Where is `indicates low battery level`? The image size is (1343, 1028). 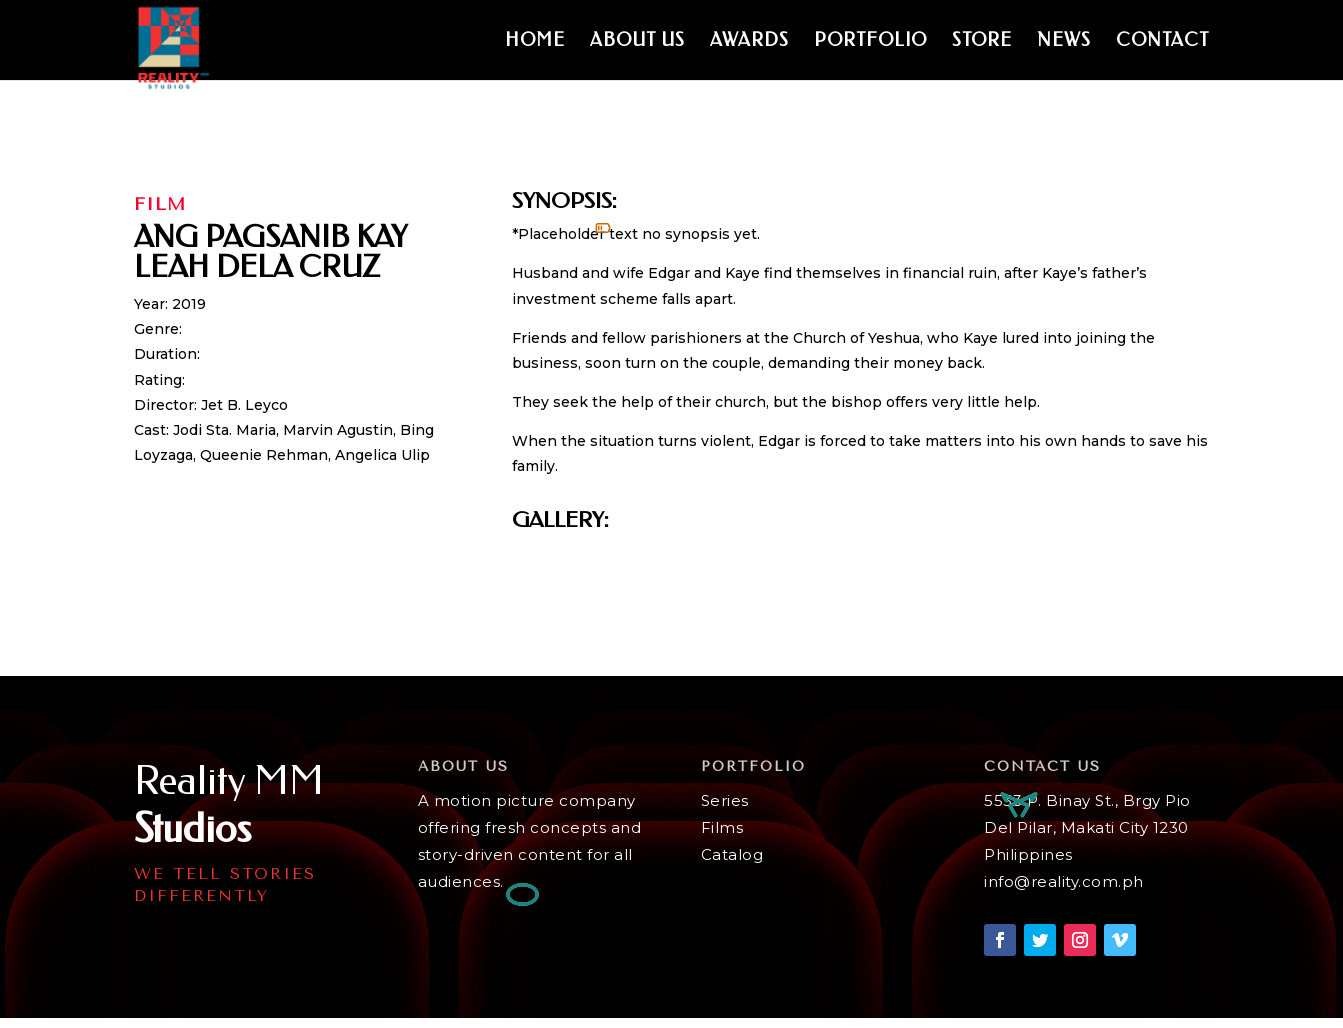
indicates low battery level is located at coordinates (603, 228).